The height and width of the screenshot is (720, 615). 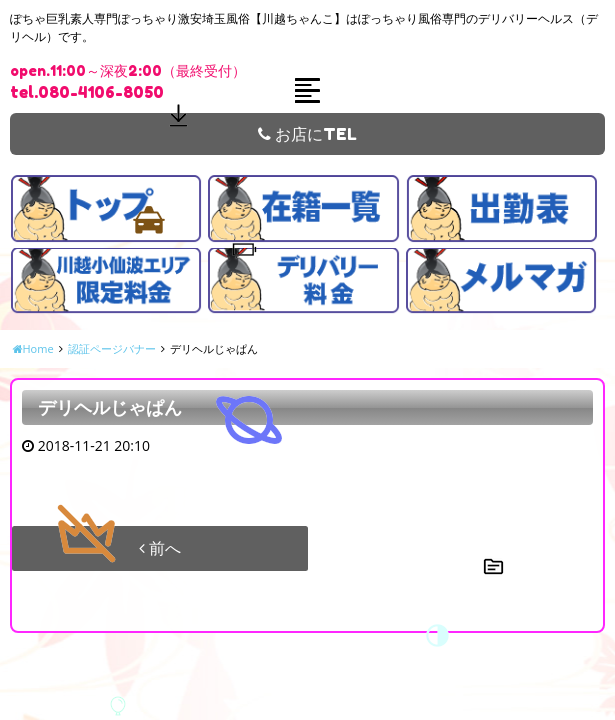 What do you see at coordinates (244, 249) in the screenshot?
I see `indicates battery is completely drained` at bounding box center [244, 249].